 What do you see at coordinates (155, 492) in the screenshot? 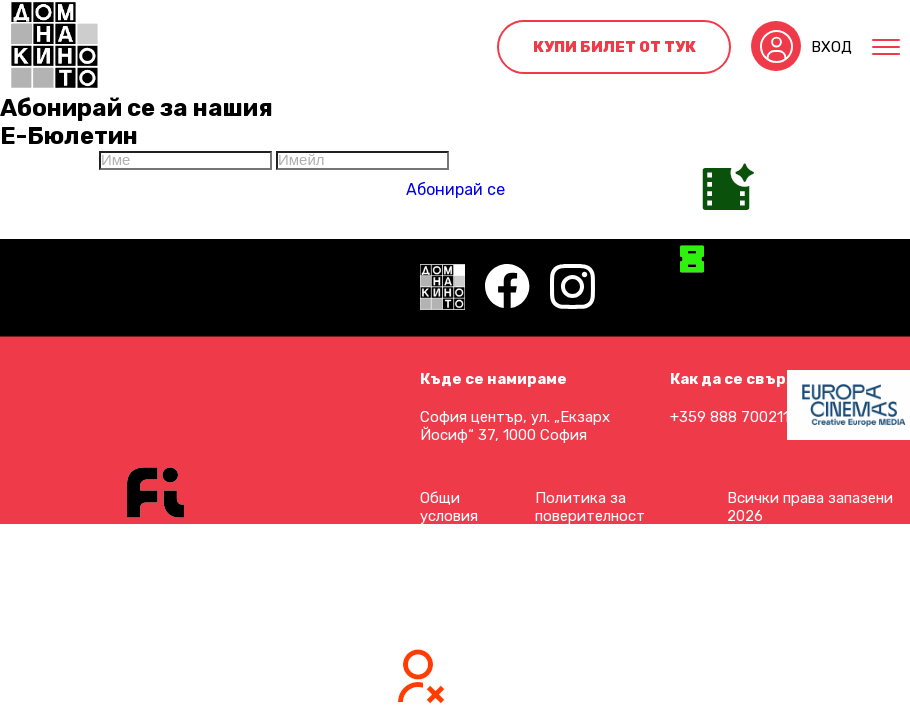
I see `fi bank app logo` at bounding box center [155, 492].